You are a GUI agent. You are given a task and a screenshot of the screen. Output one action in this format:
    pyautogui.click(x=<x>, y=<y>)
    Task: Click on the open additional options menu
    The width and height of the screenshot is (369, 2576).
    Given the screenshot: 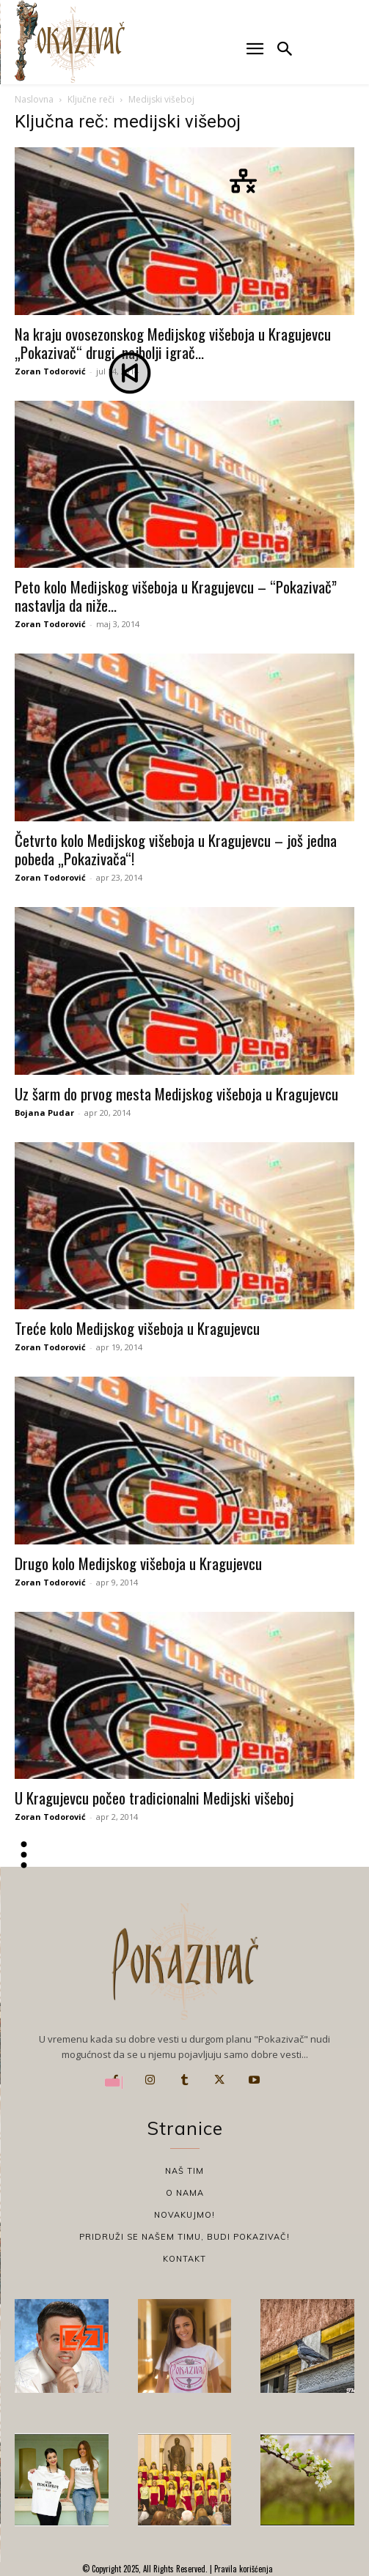 What is the action you would take?
    pyautogui.click(x=23, y=1854)
    